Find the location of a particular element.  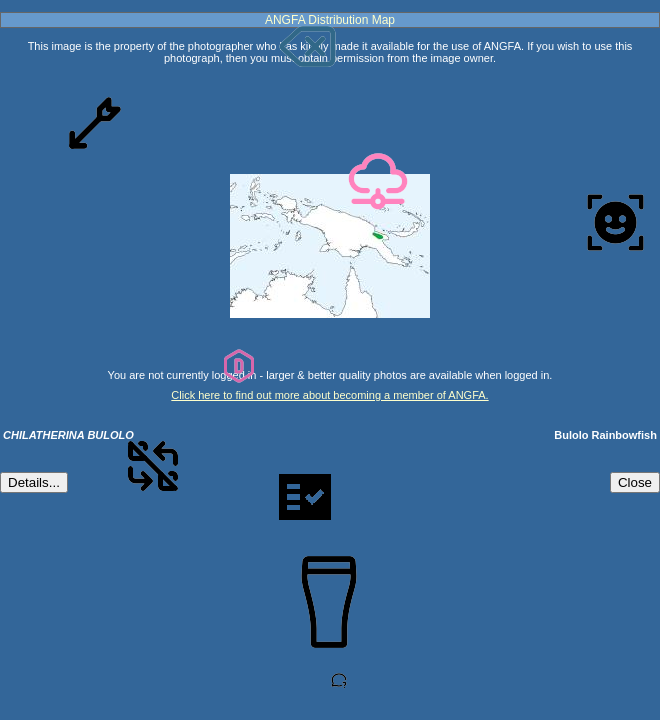

shuffle or swap mode disabled is located at coordinates (153, 466).